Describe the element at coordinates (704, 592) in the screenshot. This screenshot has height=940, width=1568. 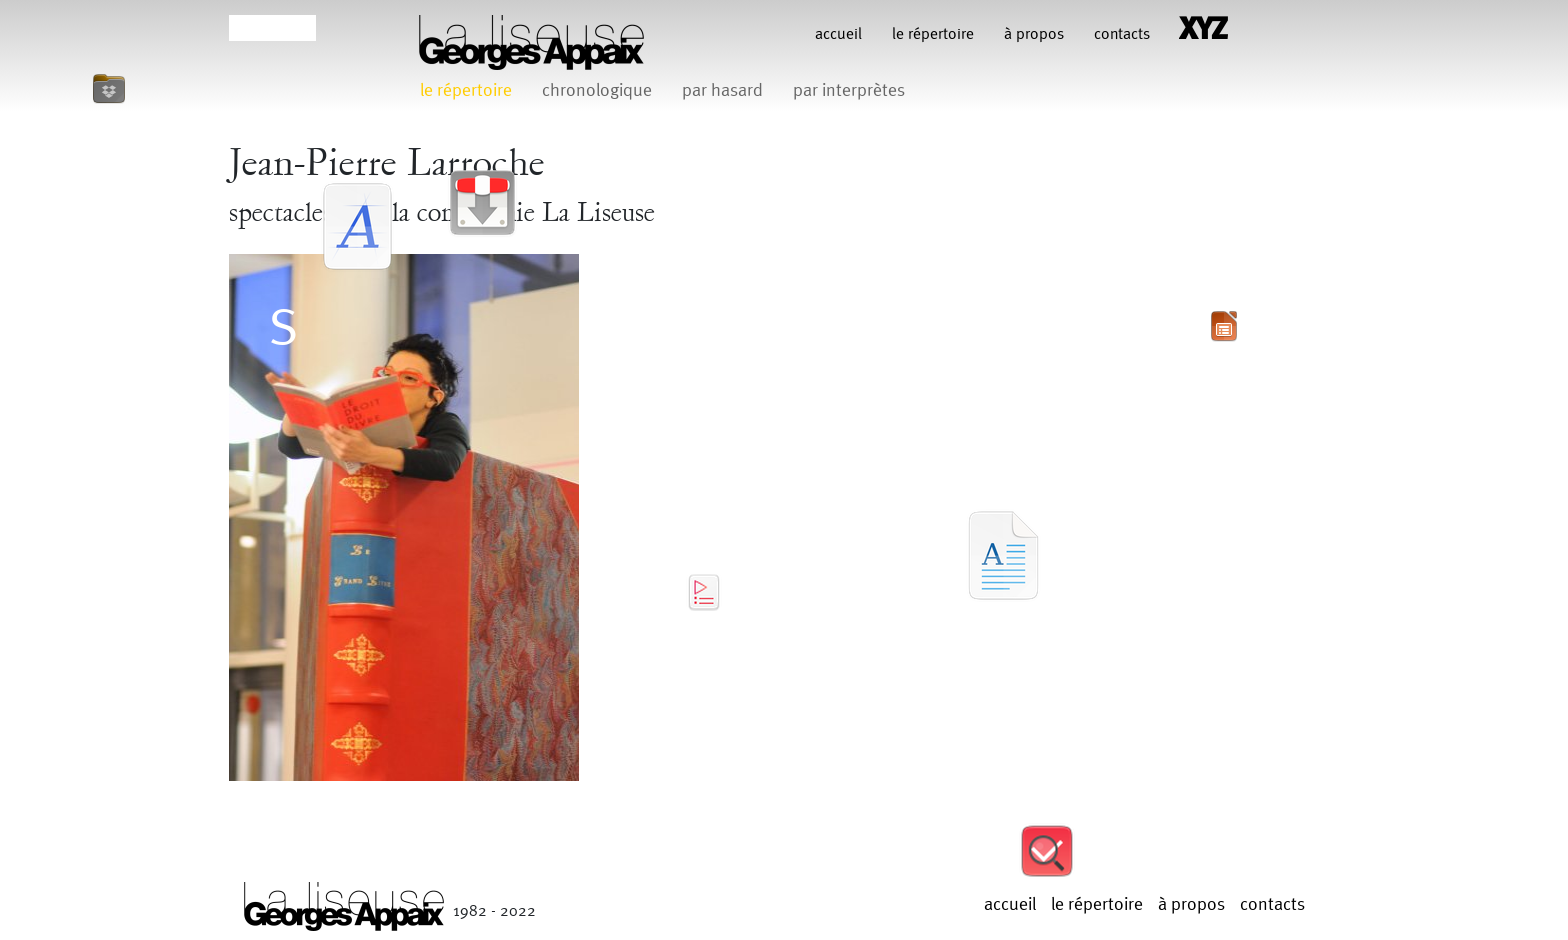
I see `an mp3 playlist file` at that location.